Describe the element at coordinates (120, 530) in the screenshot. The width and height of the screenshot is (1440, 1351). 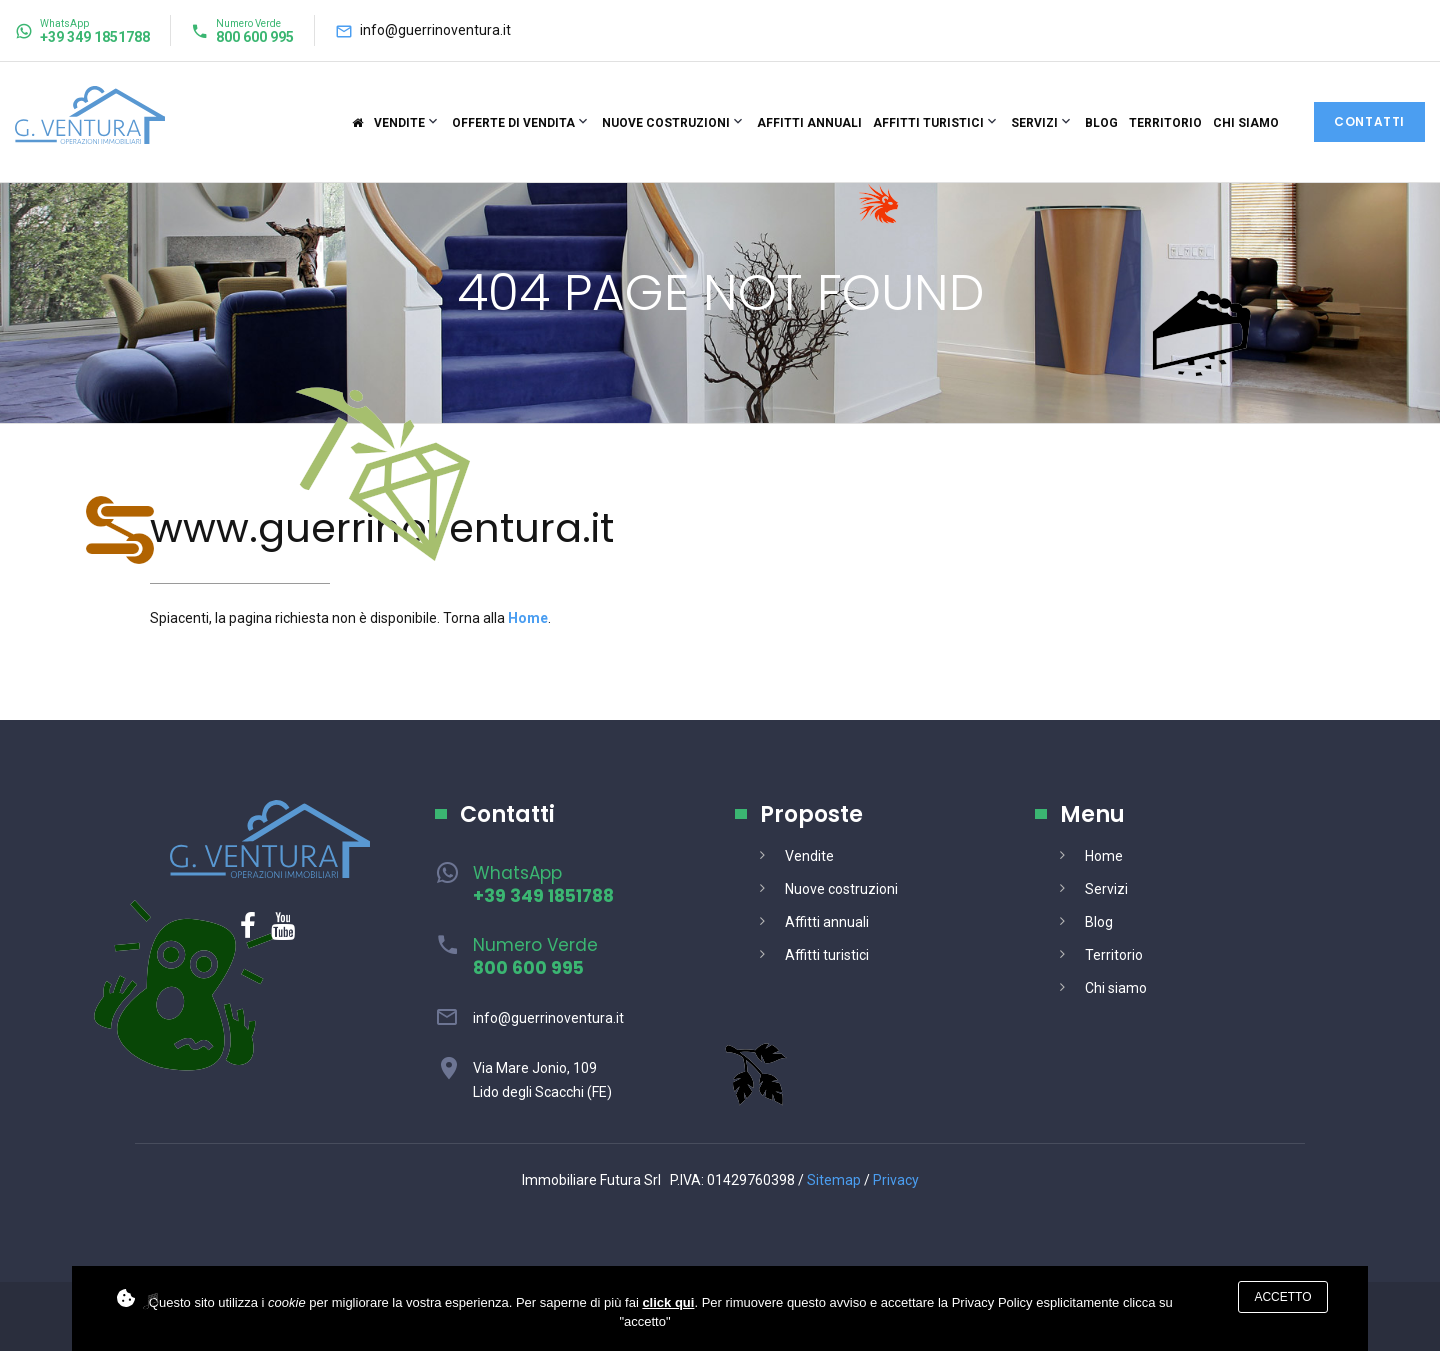
I see `connect or link two items together` at that location.